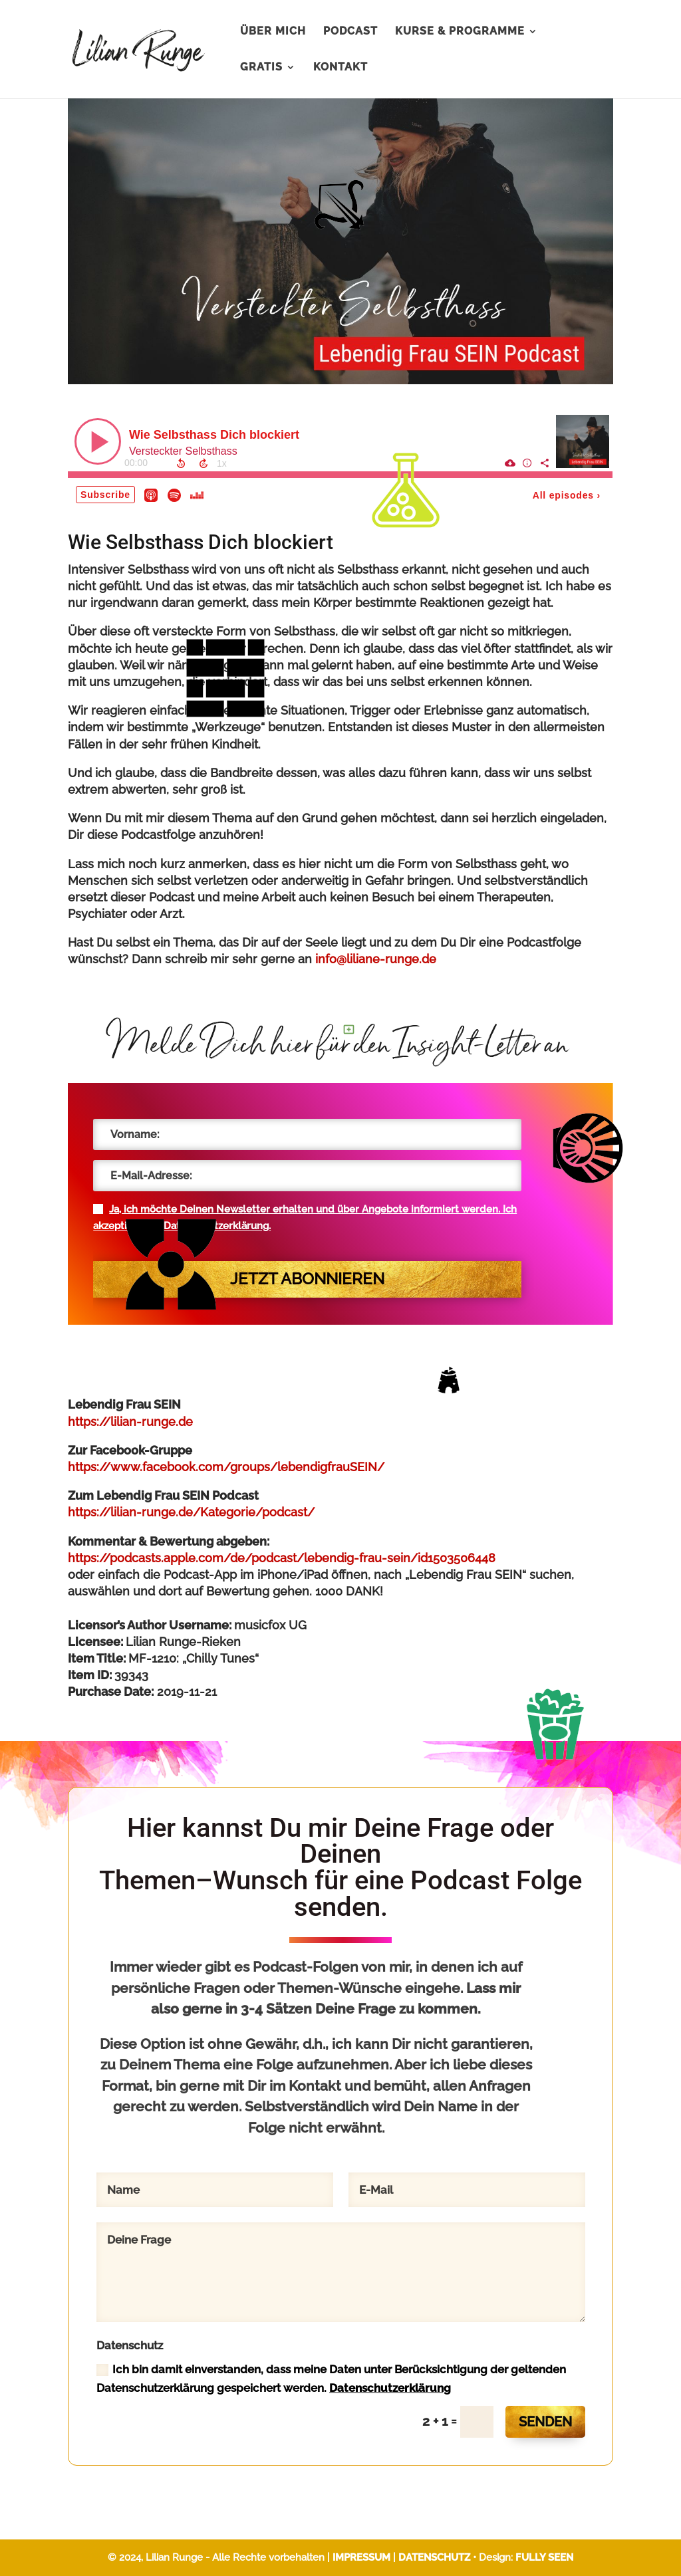 The height and width of the screenshot is (2576, 681). Describe the element at coordinates (339, 205) in the screenshot. I see `activate double shot ability` at that location.